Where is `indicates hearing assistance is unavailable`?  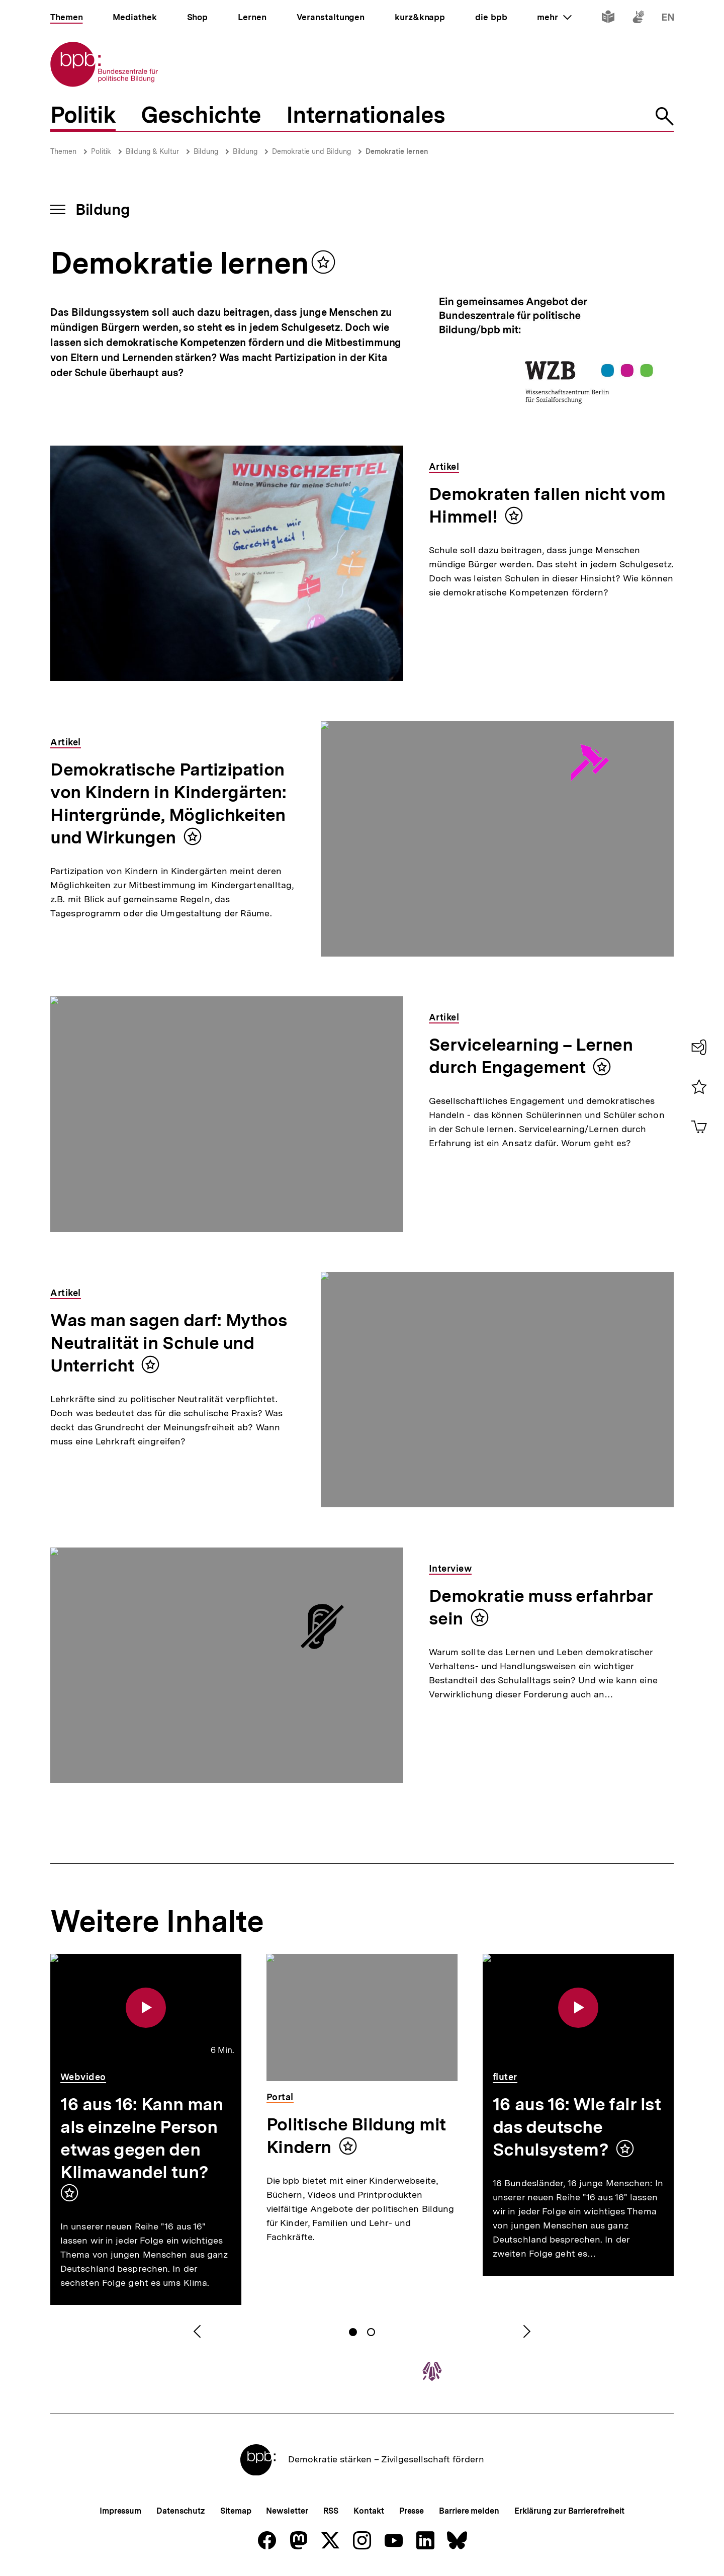
indicates hearing assistance is unavailable is located at coordinates (322, 1626).